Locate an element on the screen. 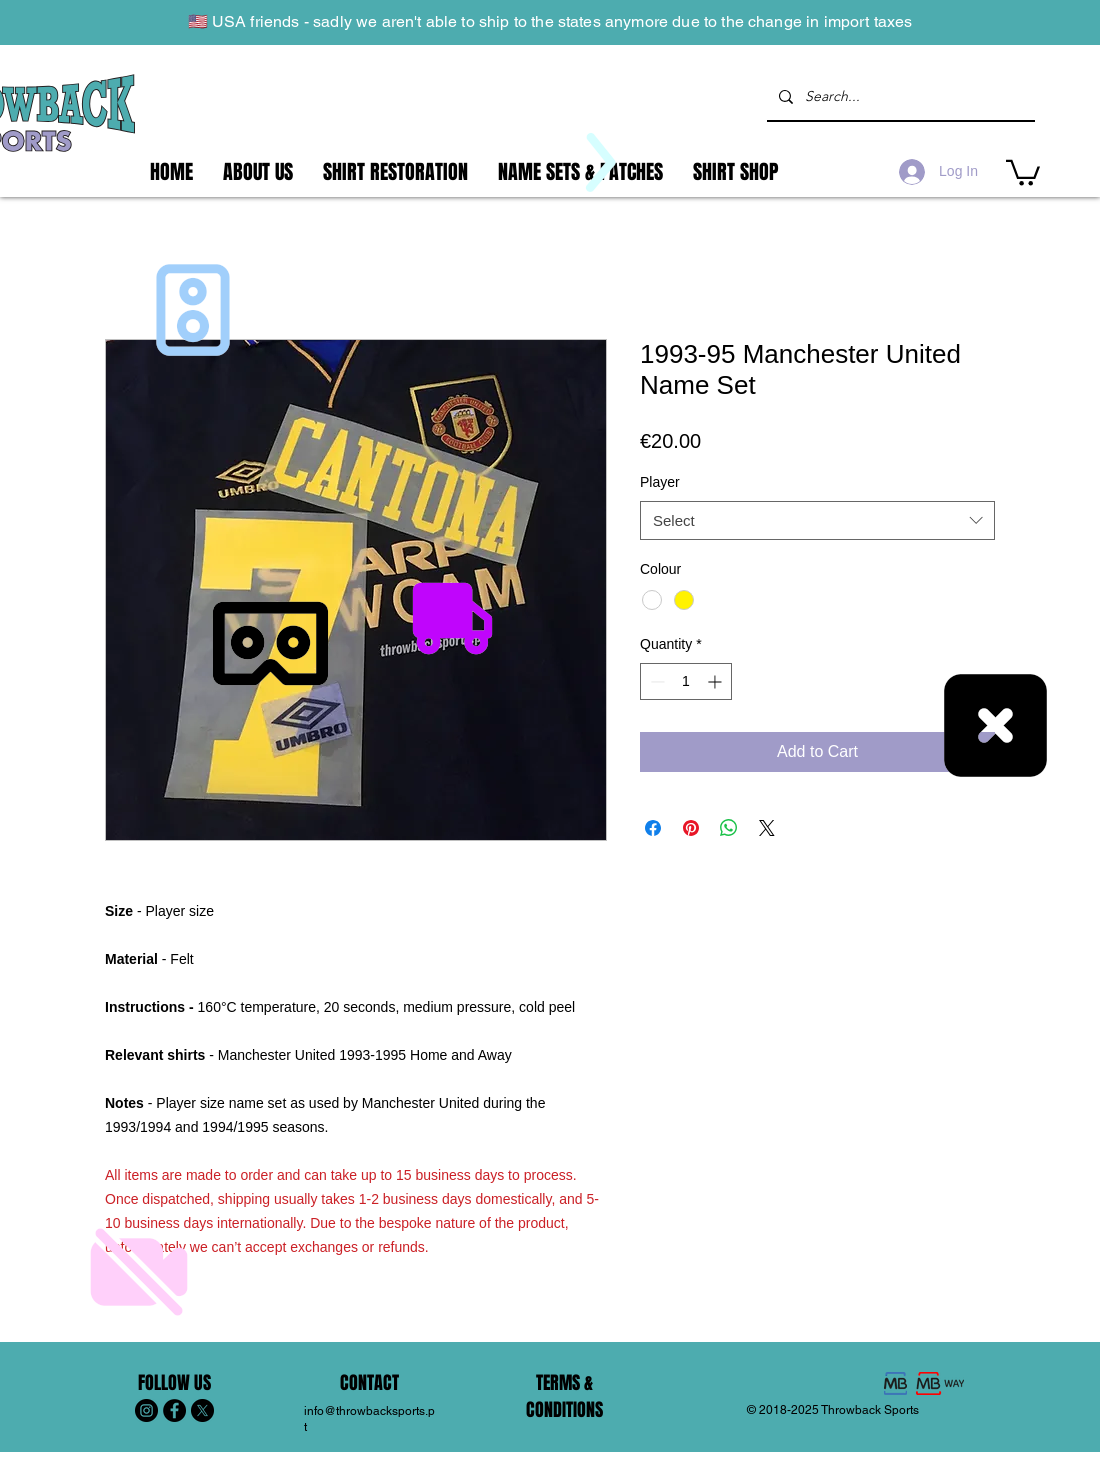  navigate to the next item or screen is located at coordinates (598, 162).